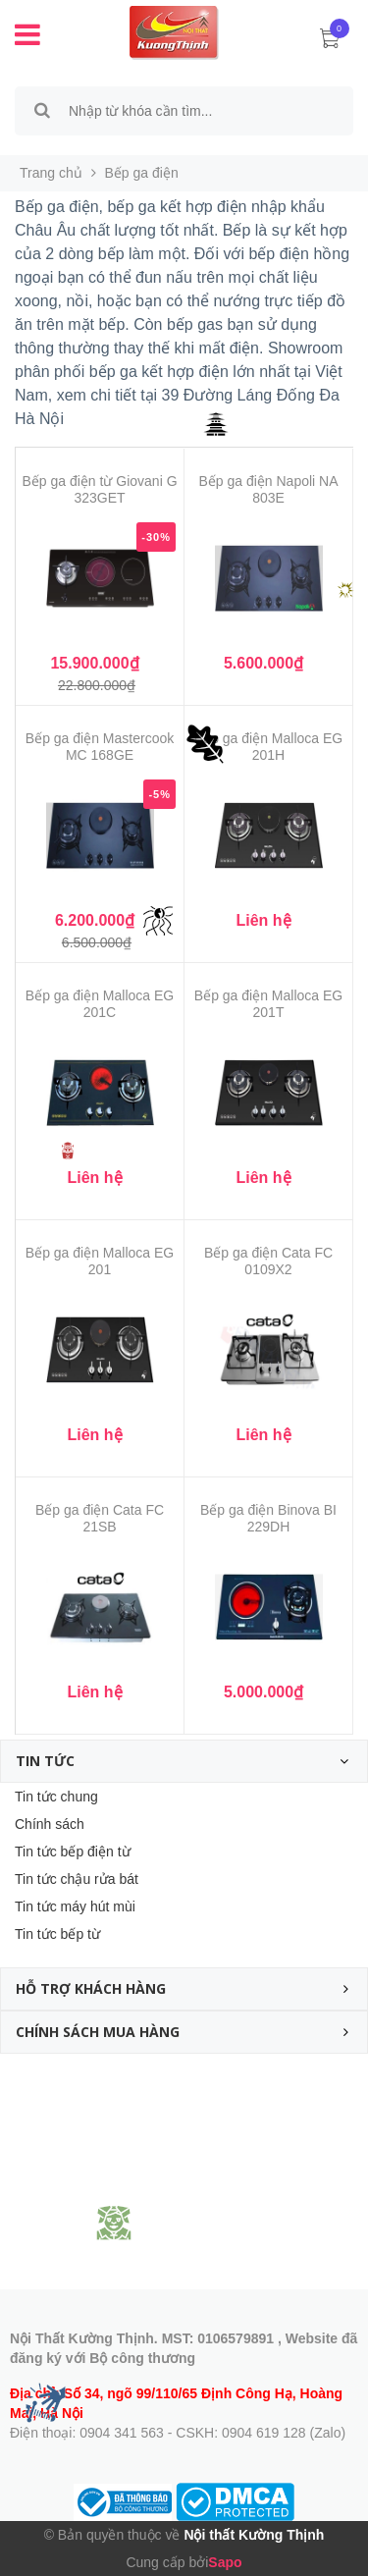  Describe the element at coordinates (68, 1151) in the screenshot. I see `select metal golem character or unit` at that location.